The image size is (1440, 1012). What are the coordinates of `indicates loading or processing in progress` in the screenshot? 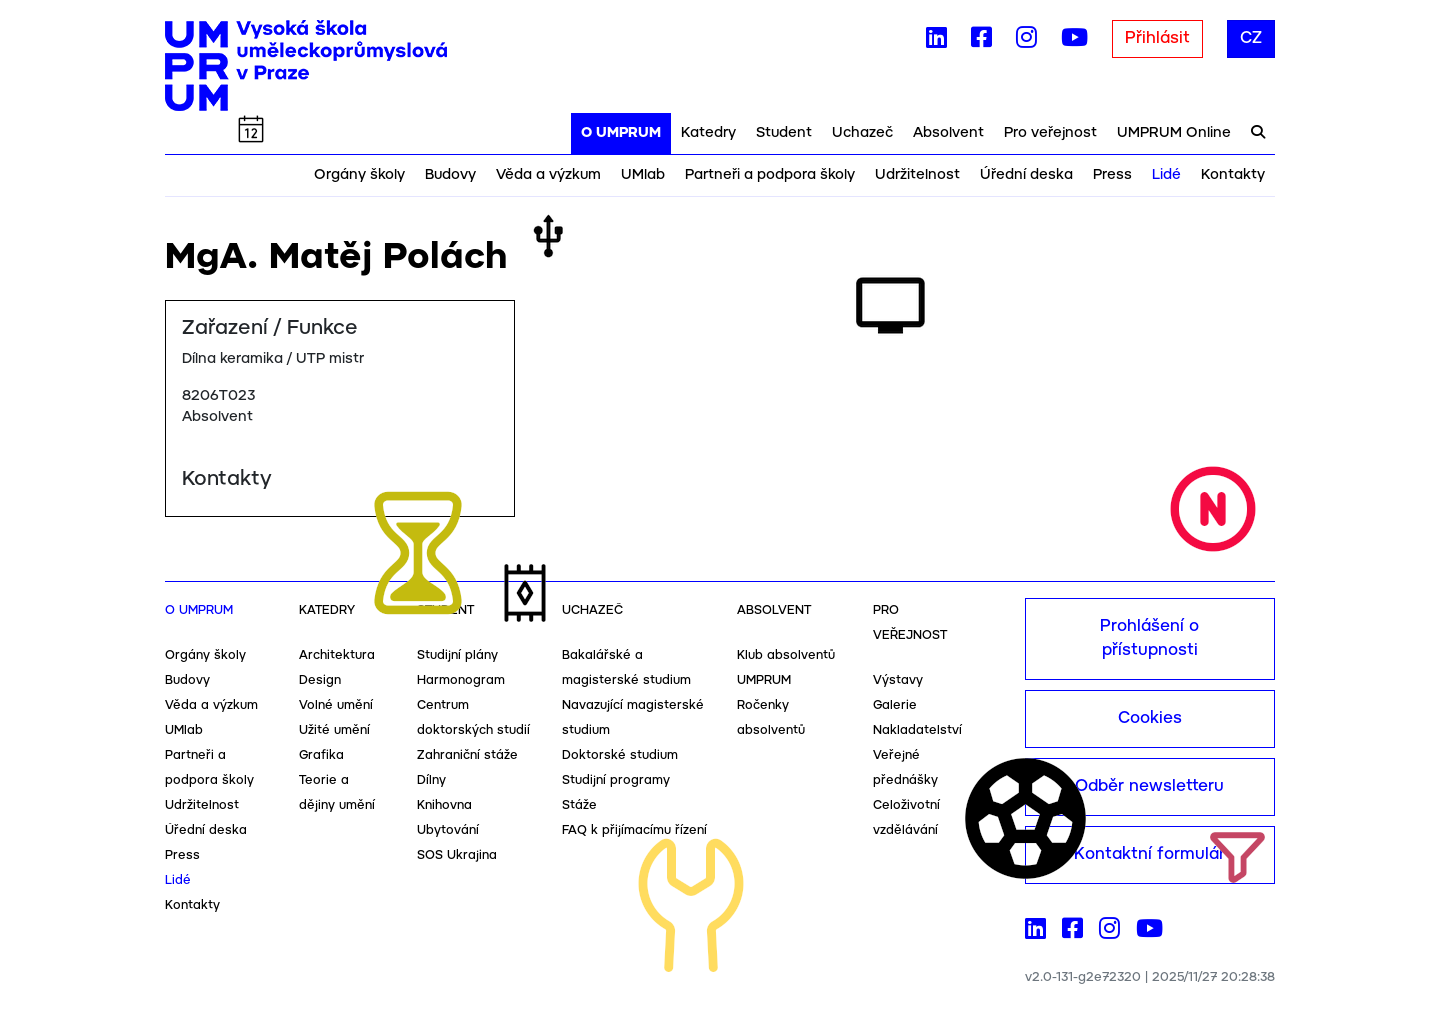 It's located at (418, 553).